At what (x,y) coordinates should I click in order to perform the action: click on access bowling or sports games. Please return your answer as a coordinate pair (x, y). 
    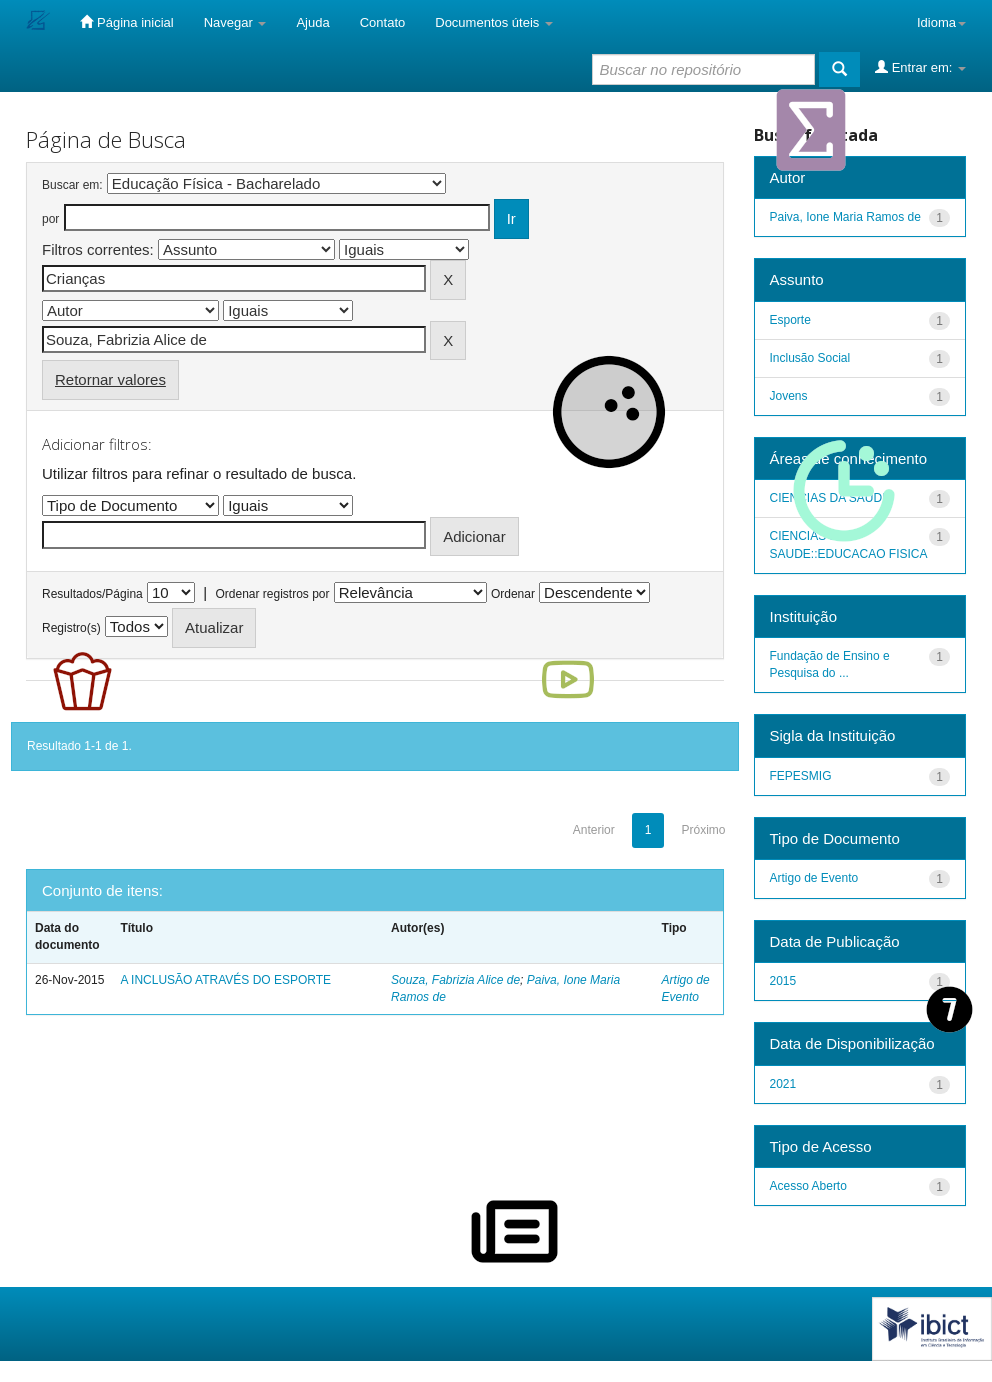
    Looking at the image, I should click on (609, 412).